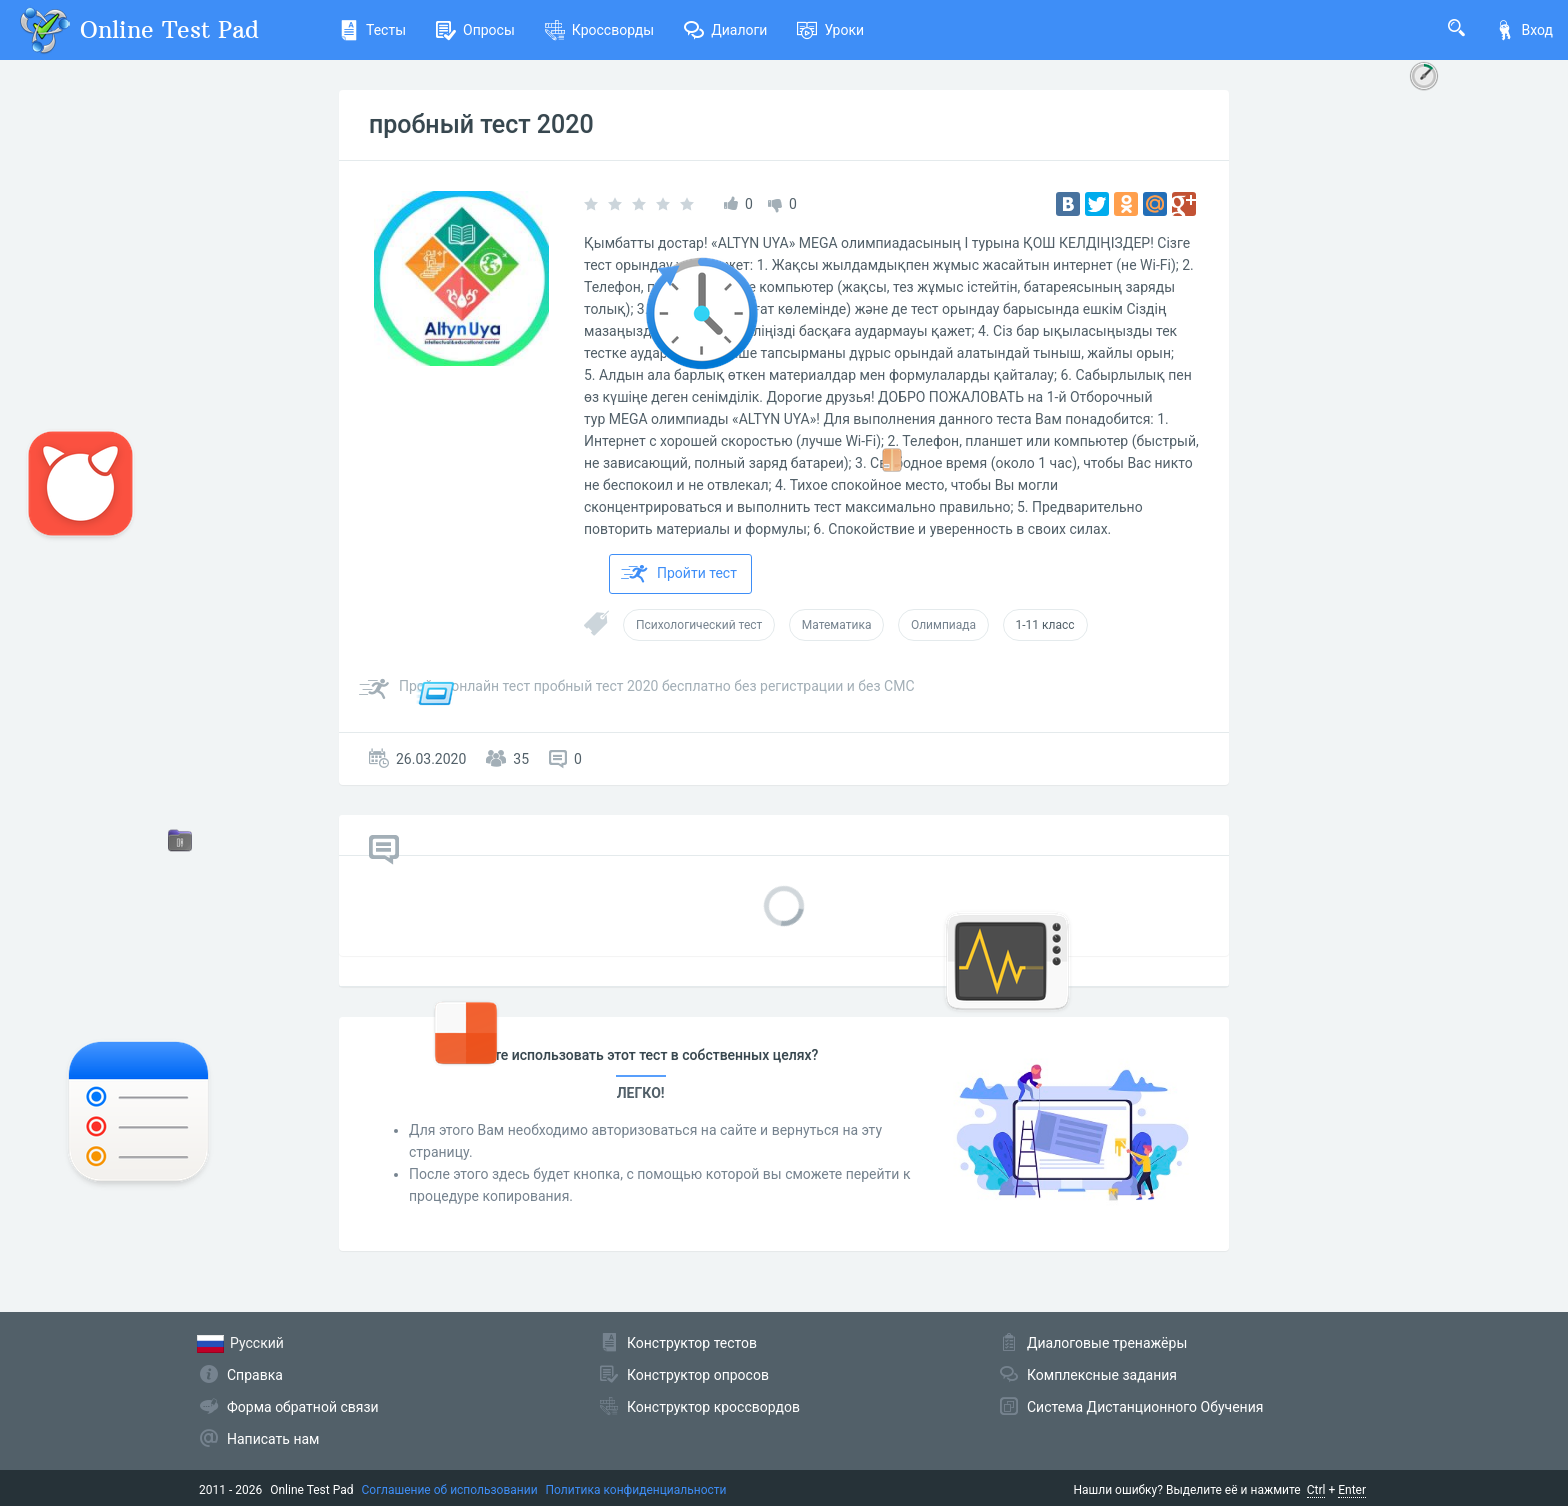  I want to click on open templates folder, so click(180, 840).